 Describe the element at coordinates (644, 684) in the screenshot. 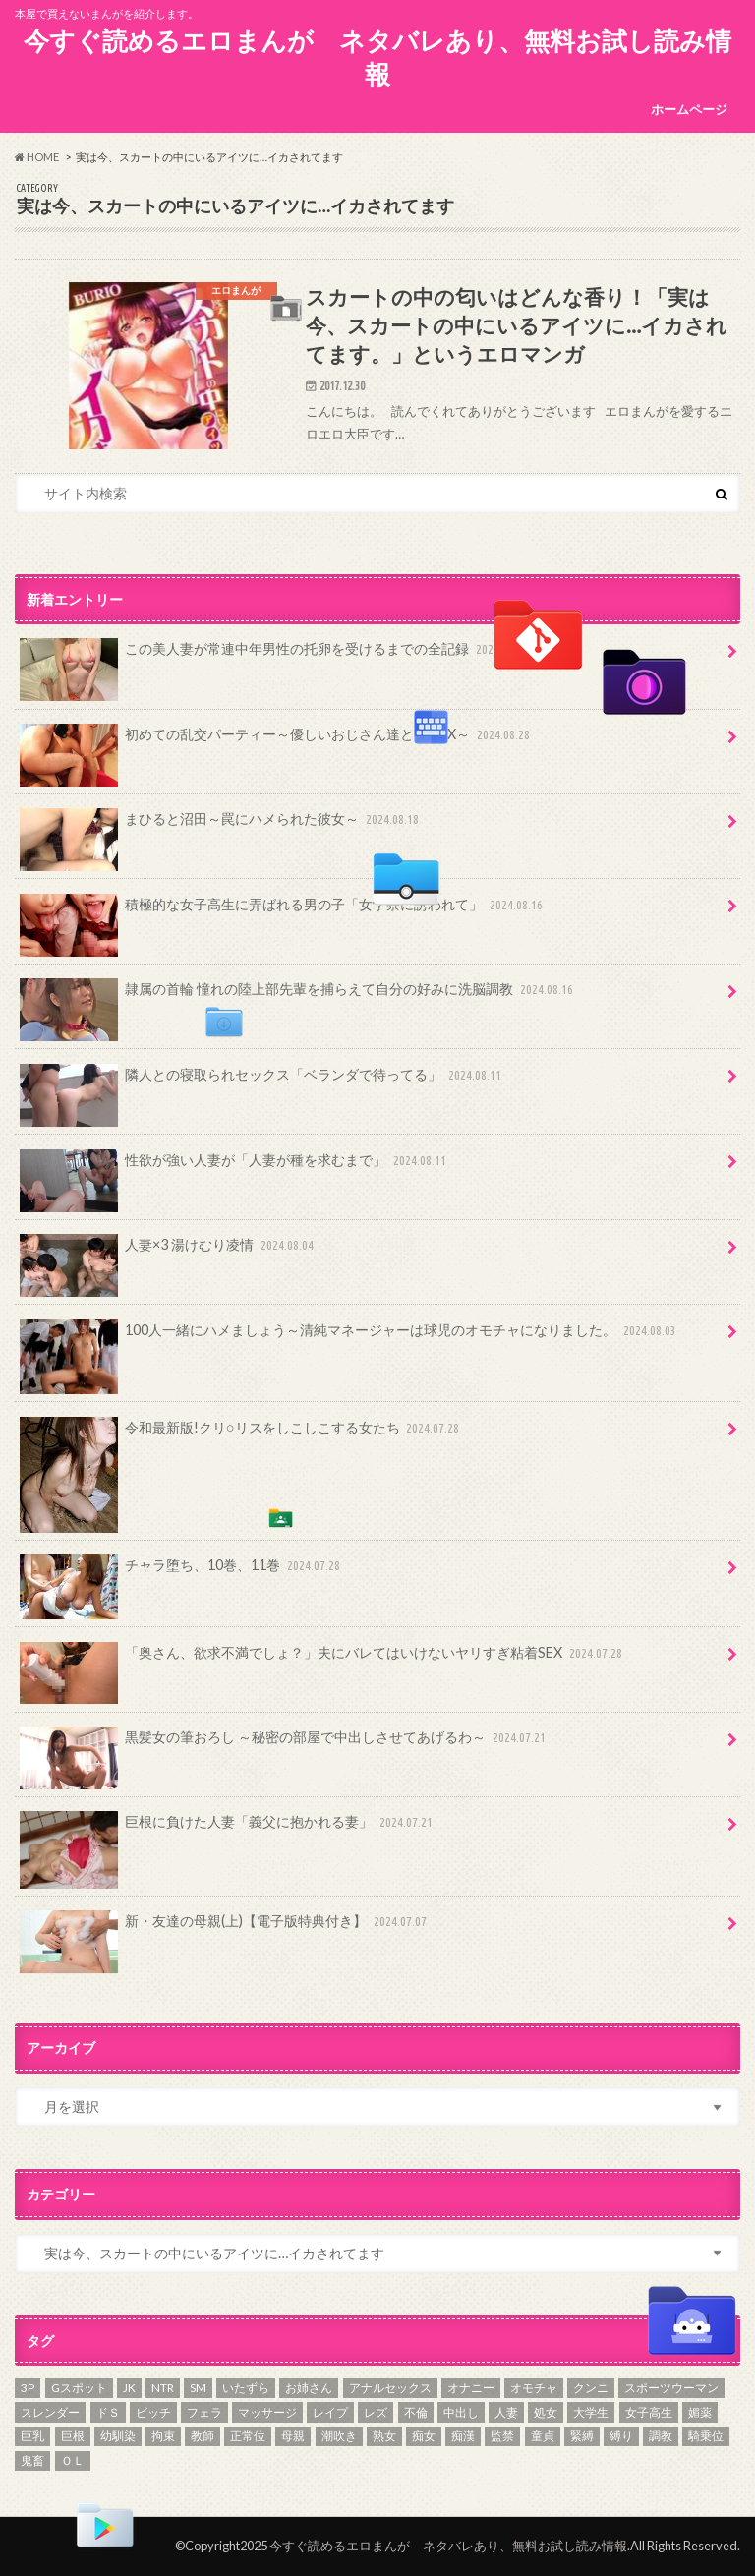

I see `open wondershare demoair folder` at that location.